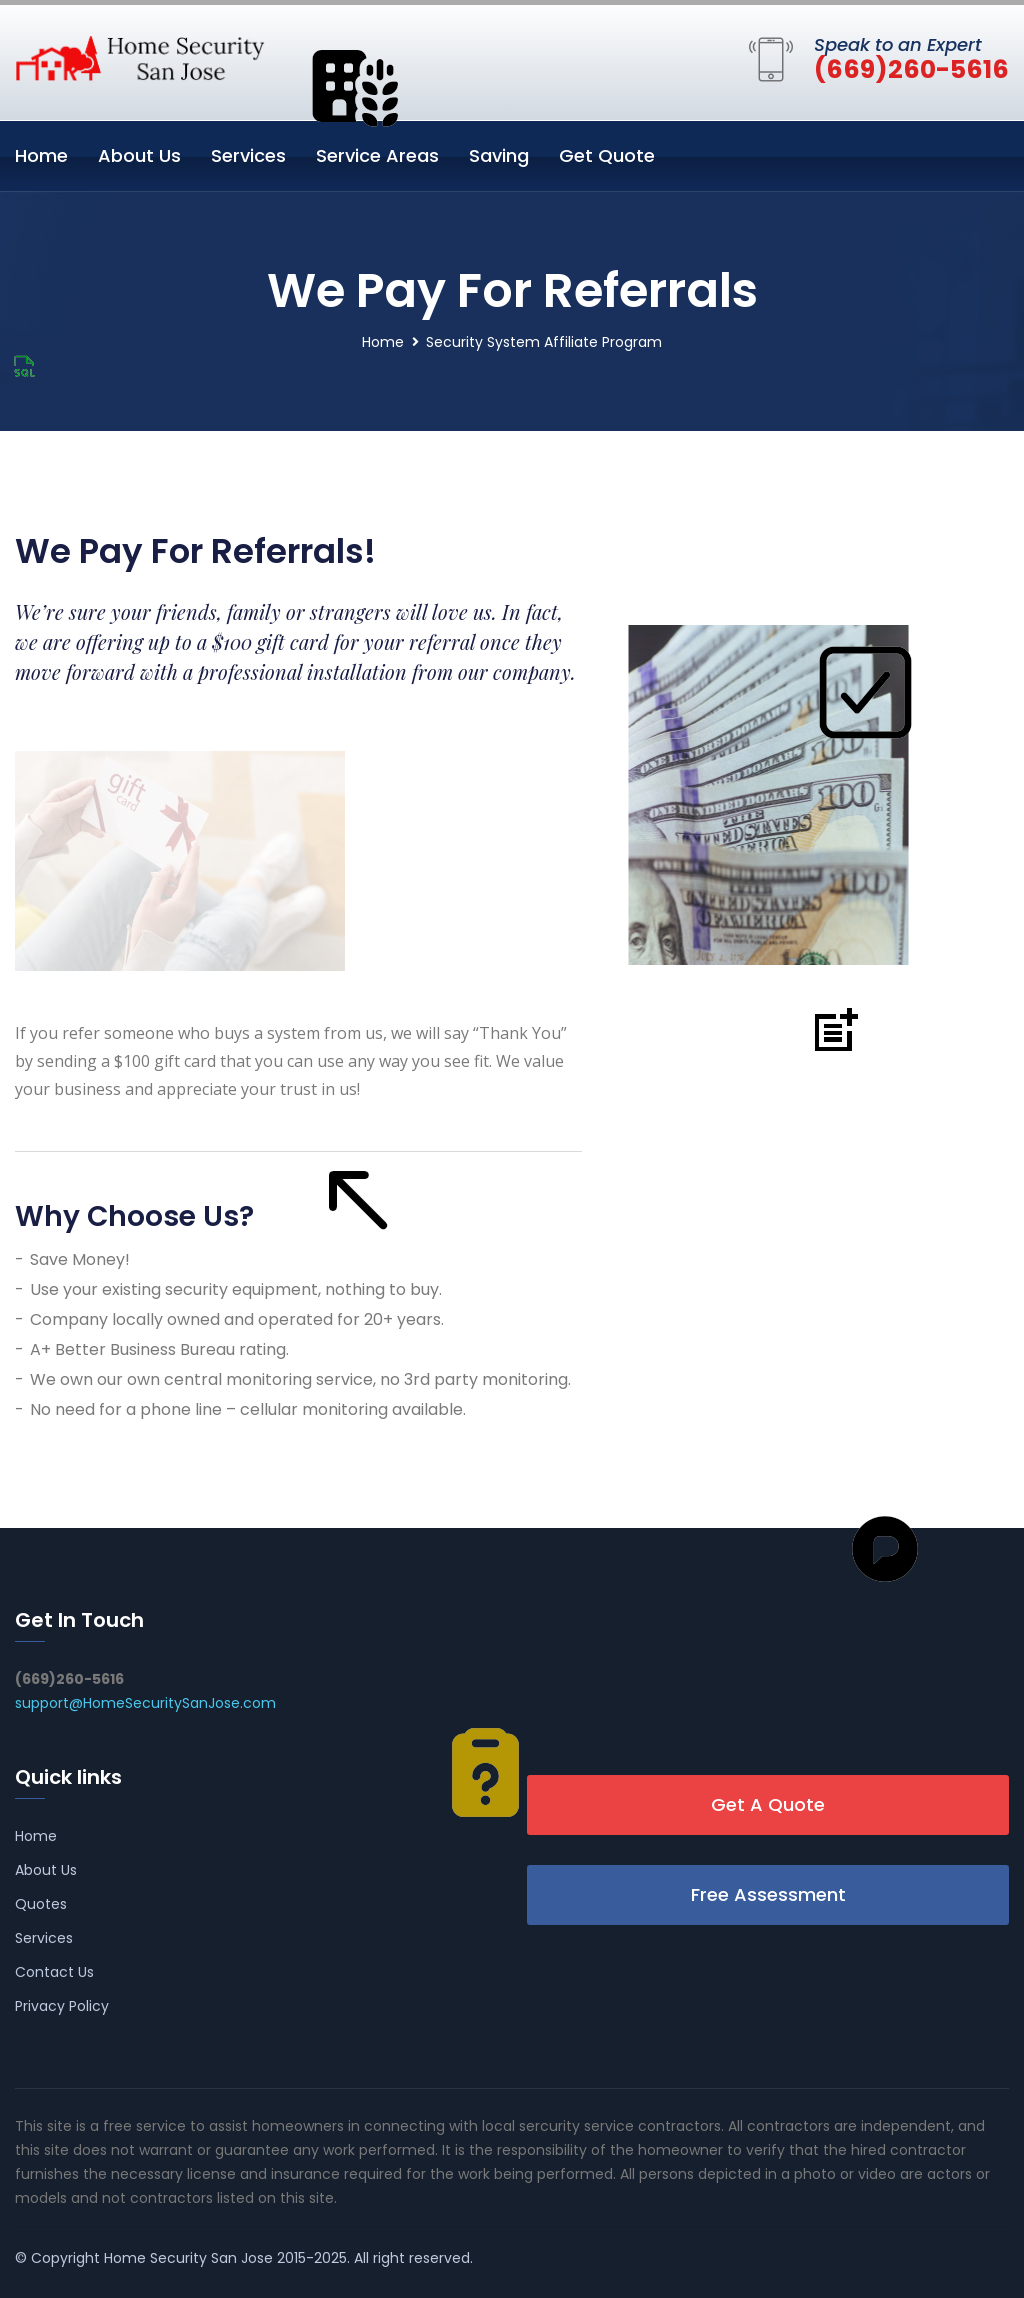 The height and width of the screenshot is (2298, 1024). What do you see at coordinates (353, 86) in the screenshot?
I see `access agricultural or farm management services` at bounding box center [353, 86].